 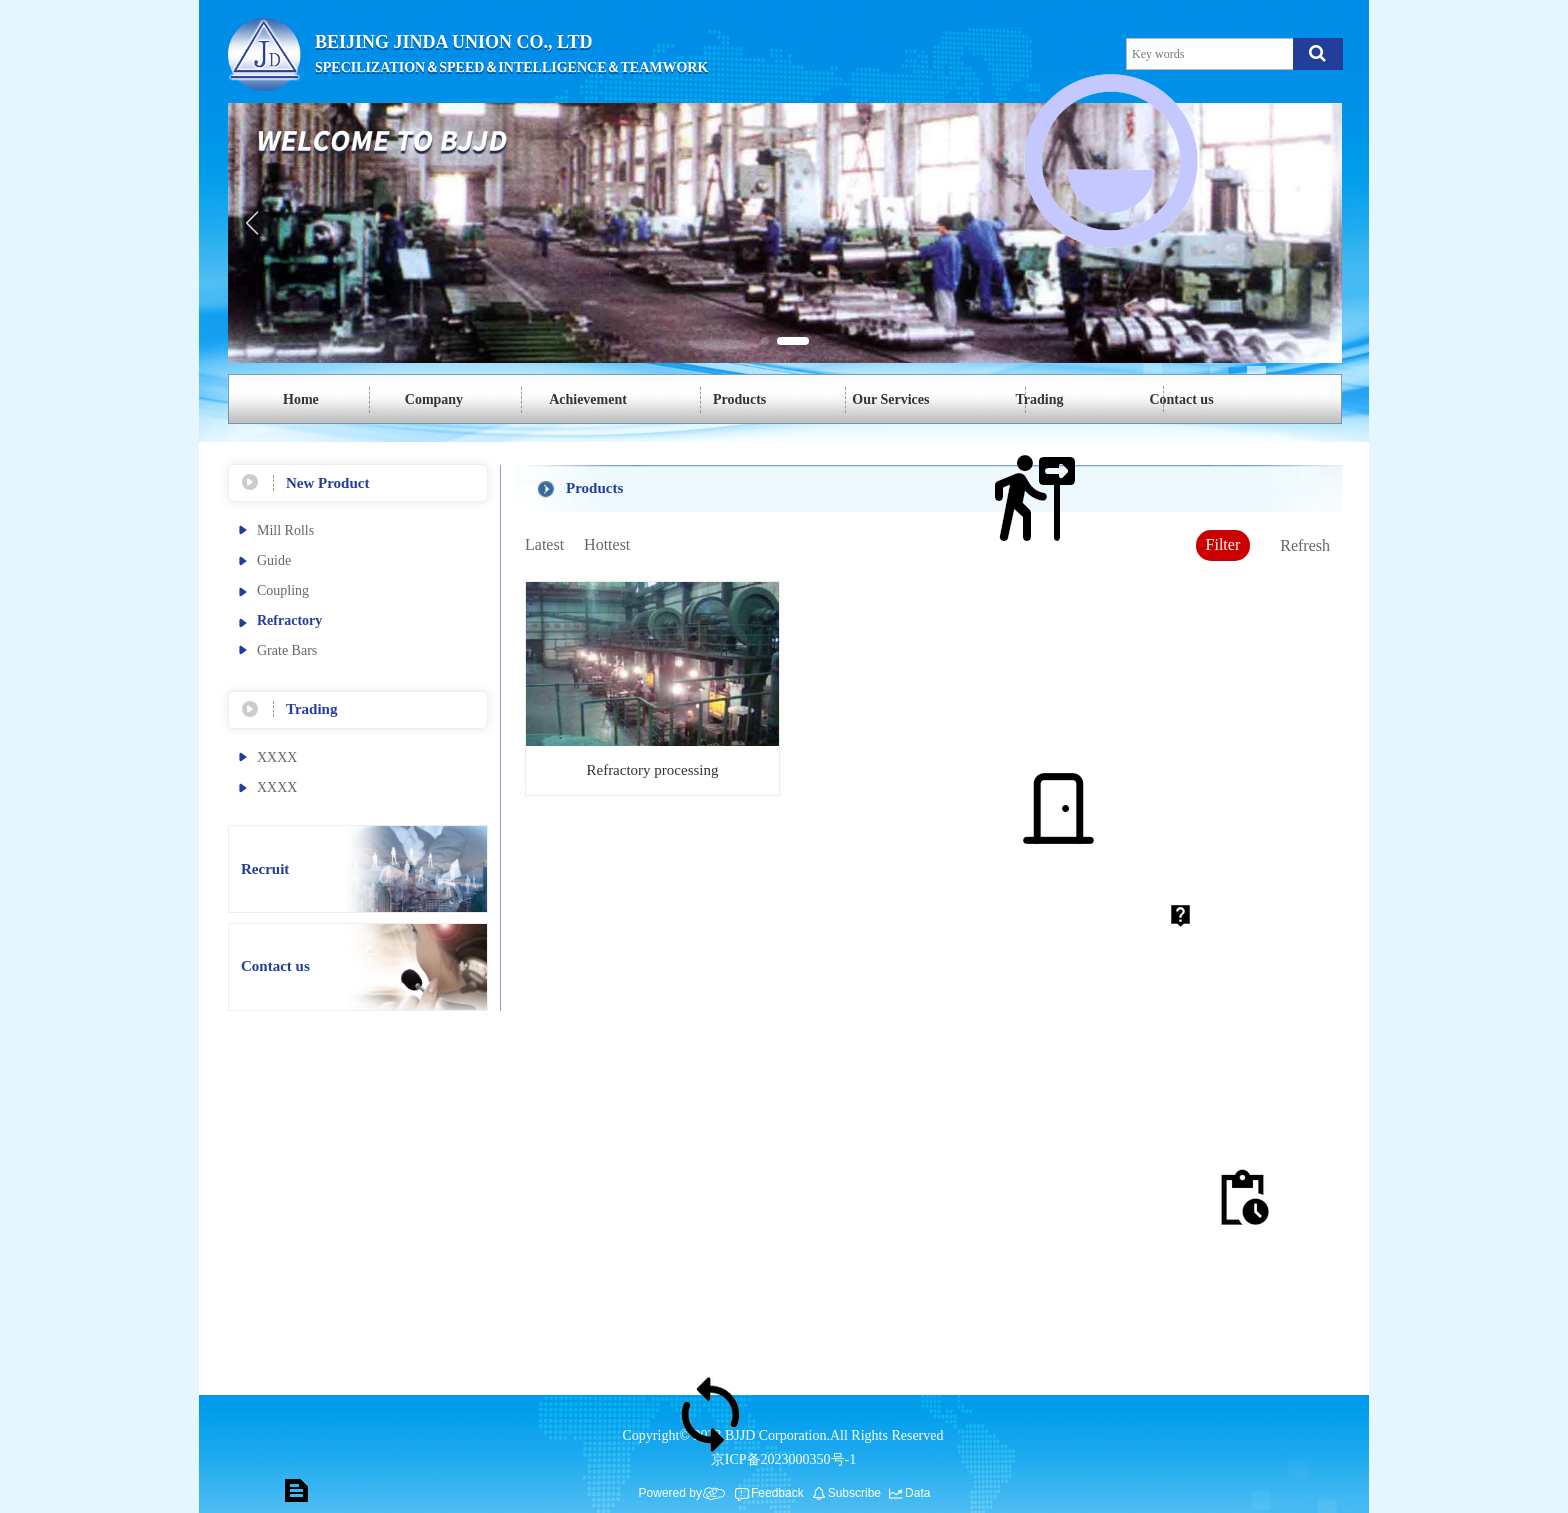 I want to click on exit or log out of the application, so click(x=1058, y=808).